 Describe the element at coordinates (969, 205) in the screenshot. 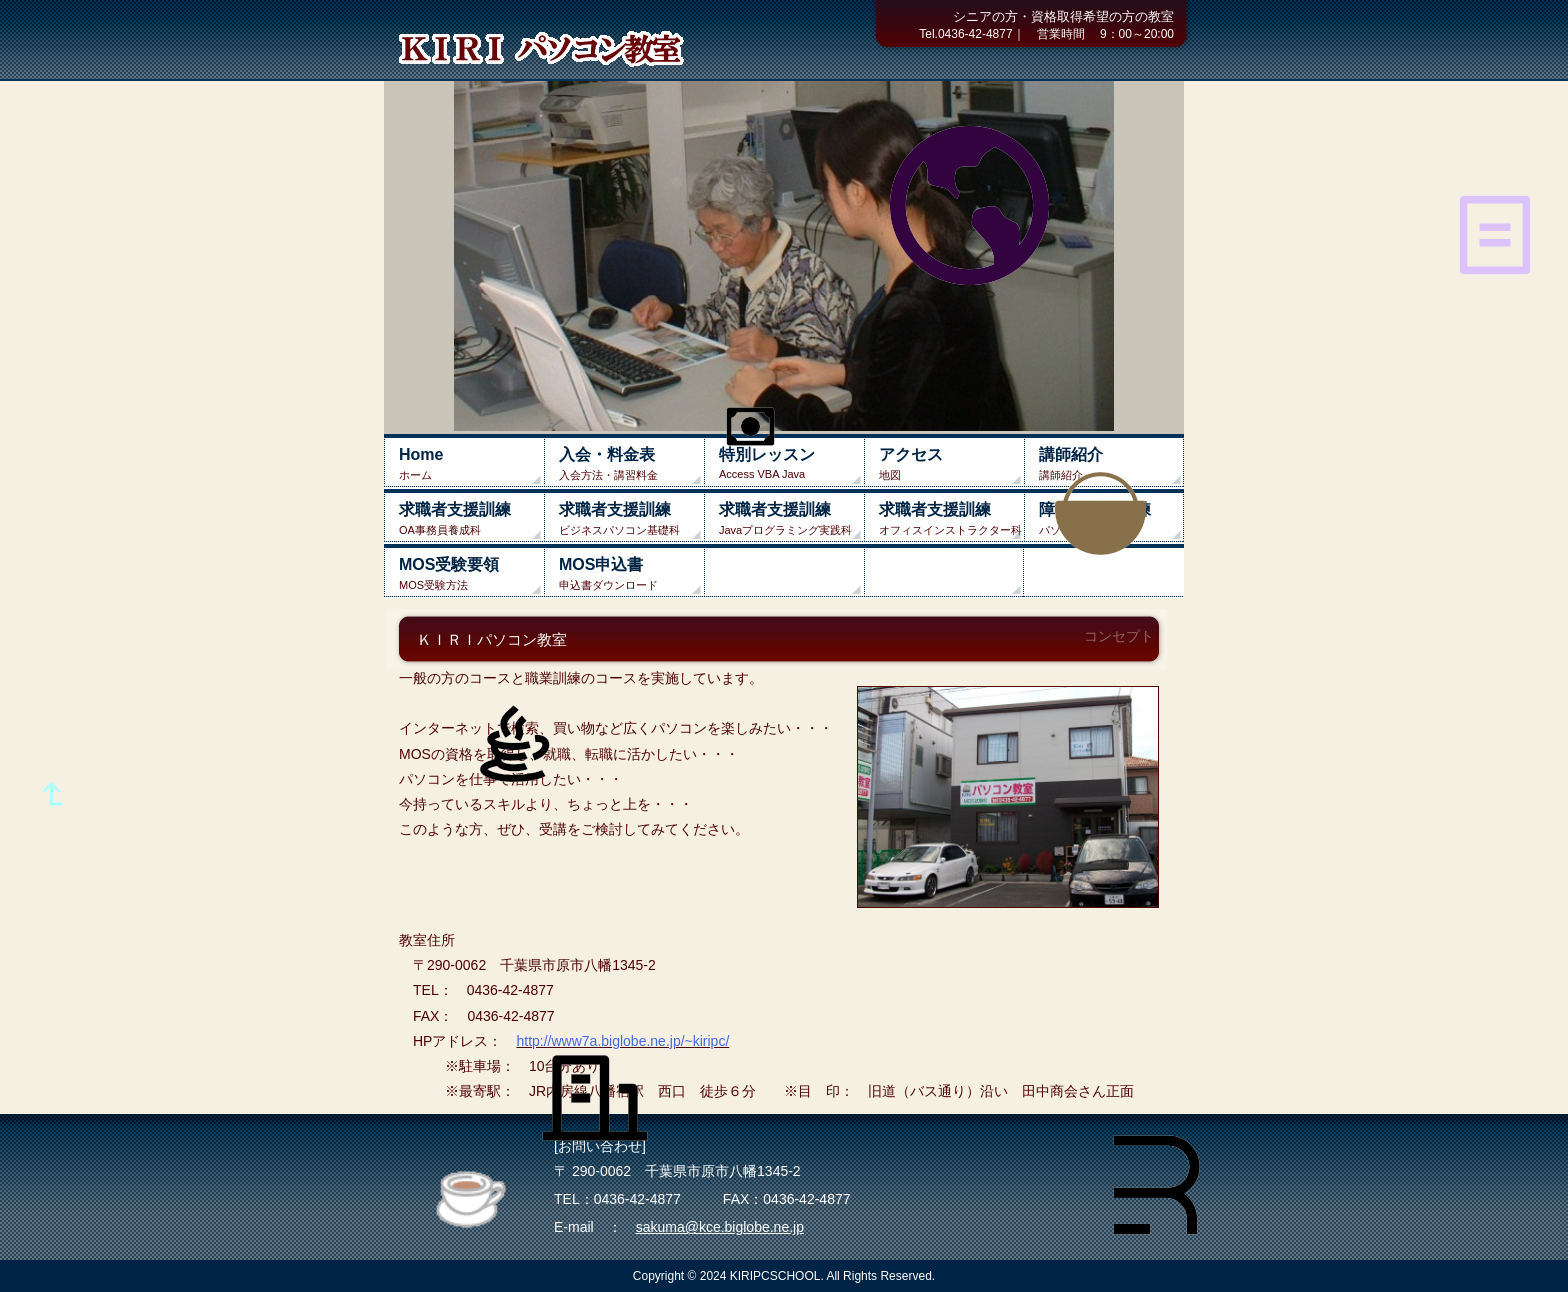

I see `switch to global or worldwide view` at that location.